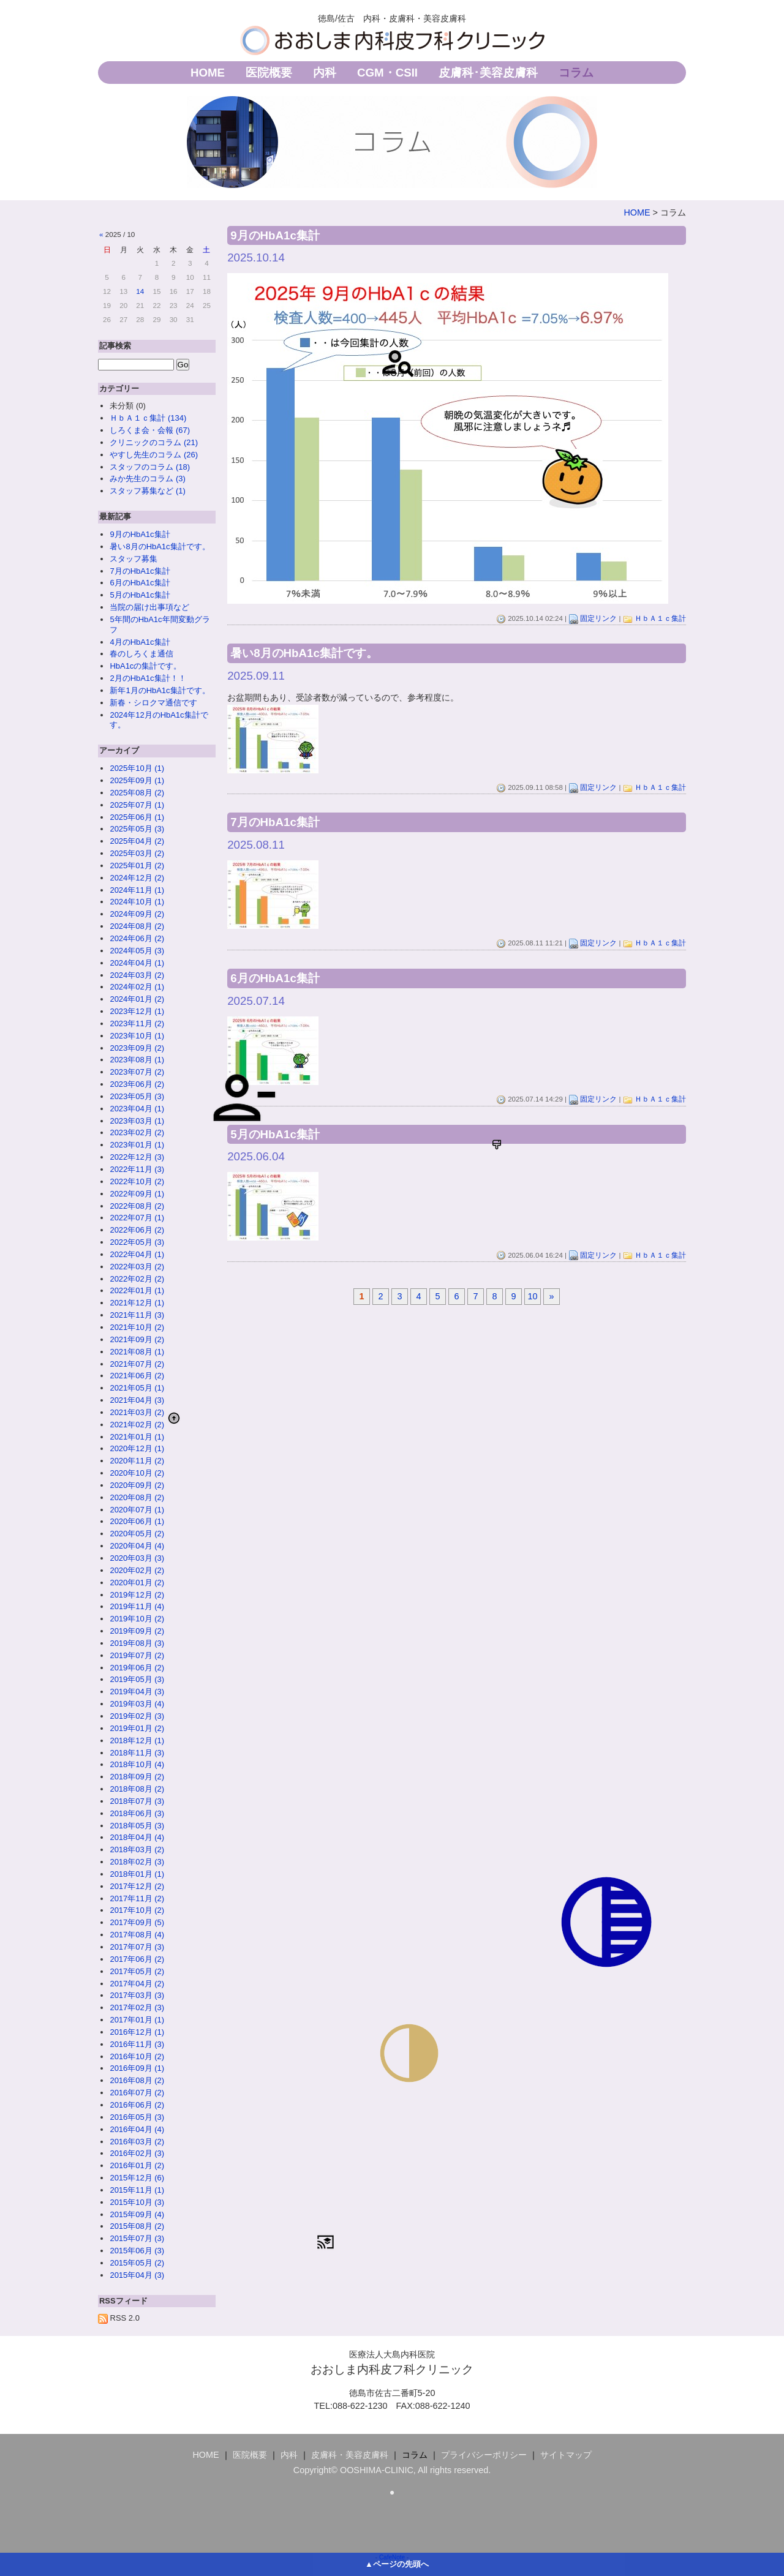 Image resolution: width=784 pixels, height=2576 pixels. What do you see at coordinates (497, 1144) in the screenshot?
I see `access painting or drawing tools` at bounding box center [497, 1144].